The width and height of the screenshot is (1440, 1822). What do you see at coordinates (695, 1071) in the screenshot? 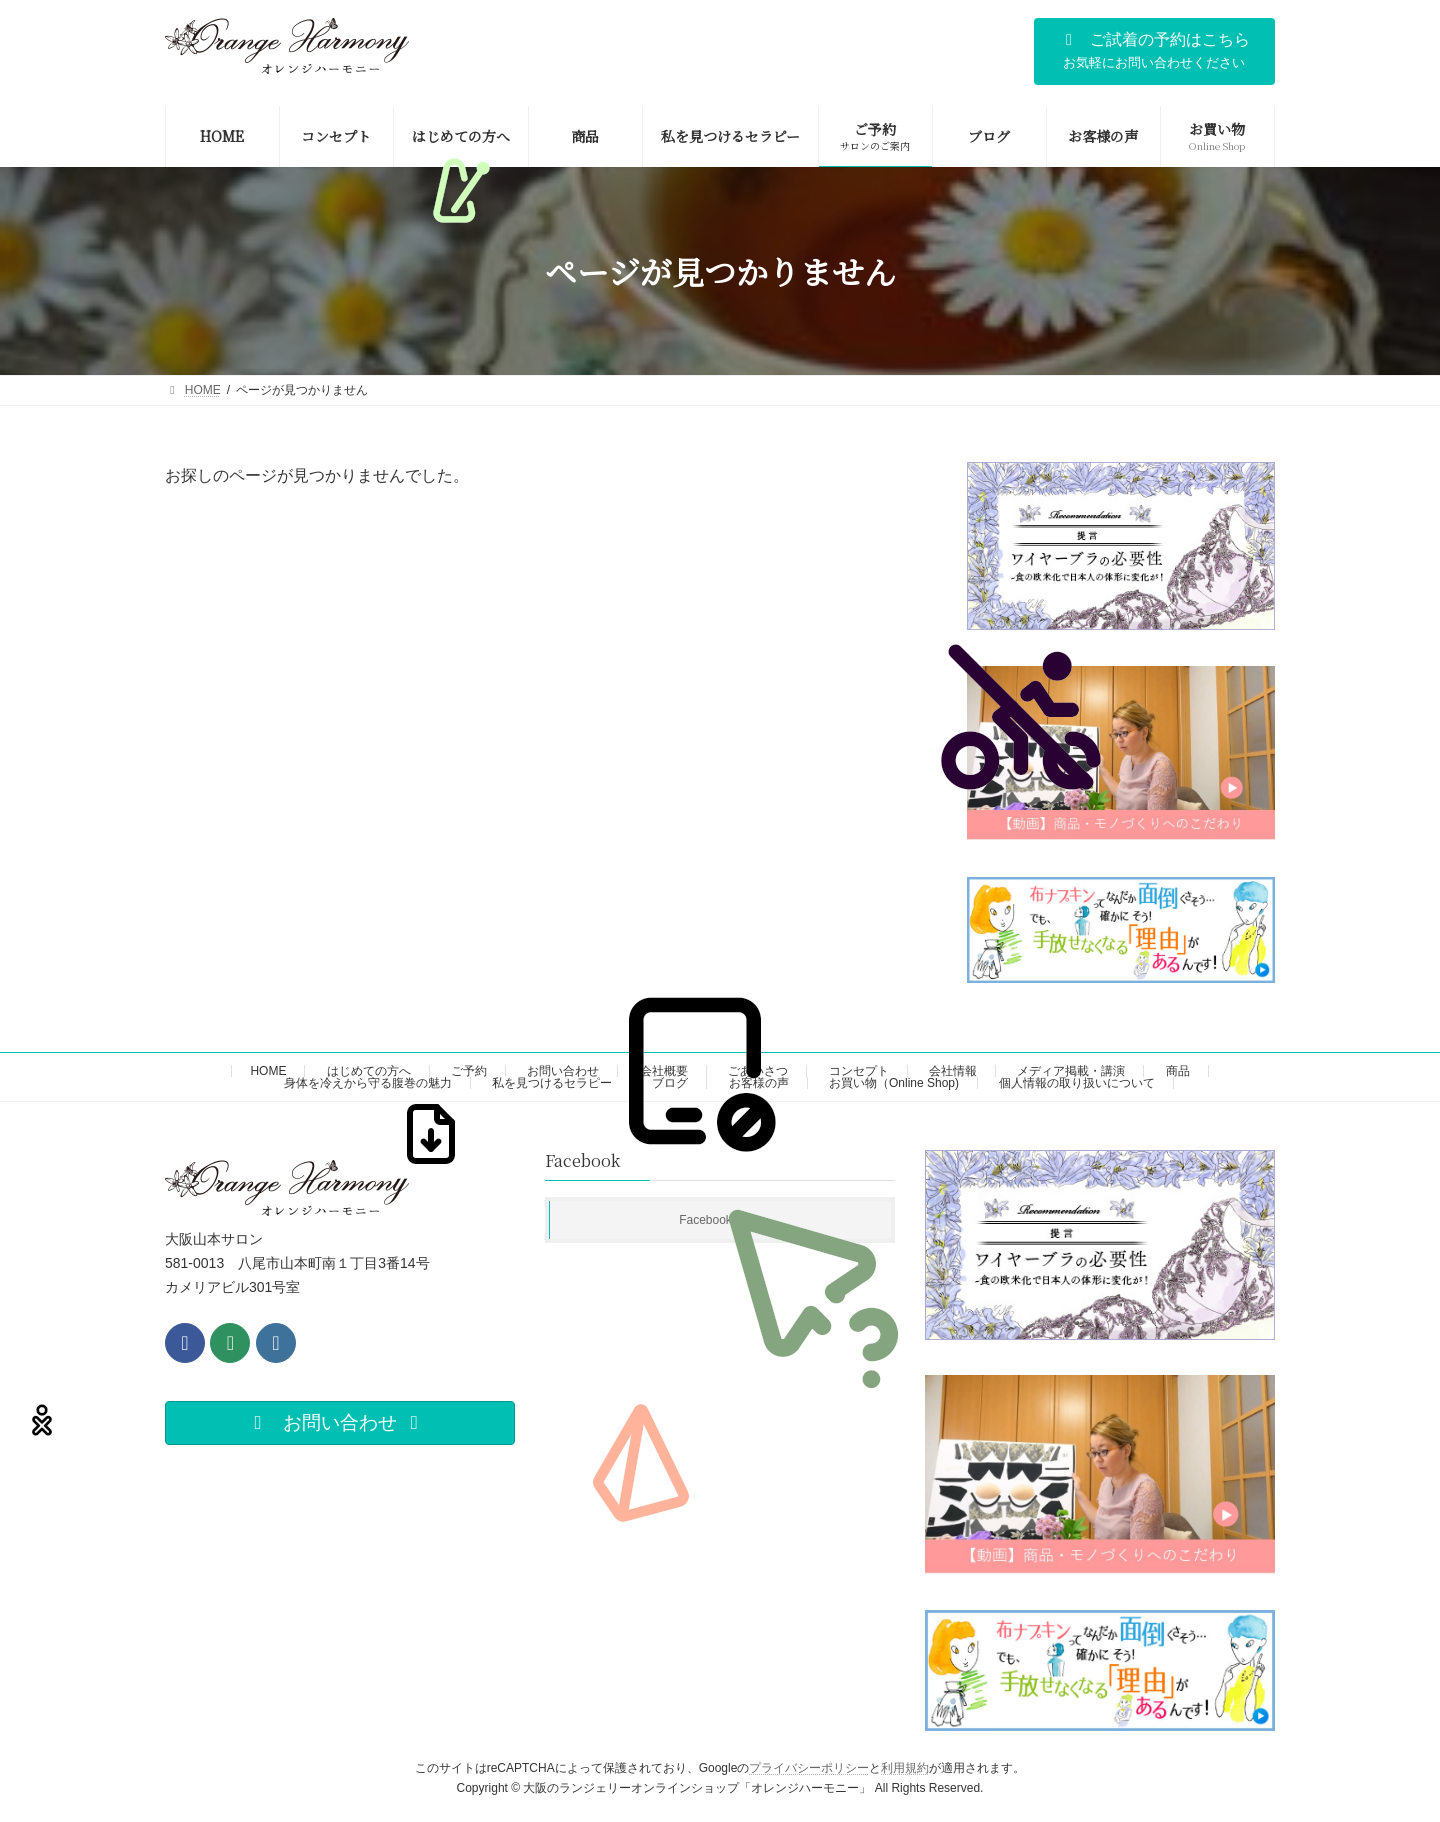
I see `cancel iPad connection or pairing` at bounding box center [695, 1071].